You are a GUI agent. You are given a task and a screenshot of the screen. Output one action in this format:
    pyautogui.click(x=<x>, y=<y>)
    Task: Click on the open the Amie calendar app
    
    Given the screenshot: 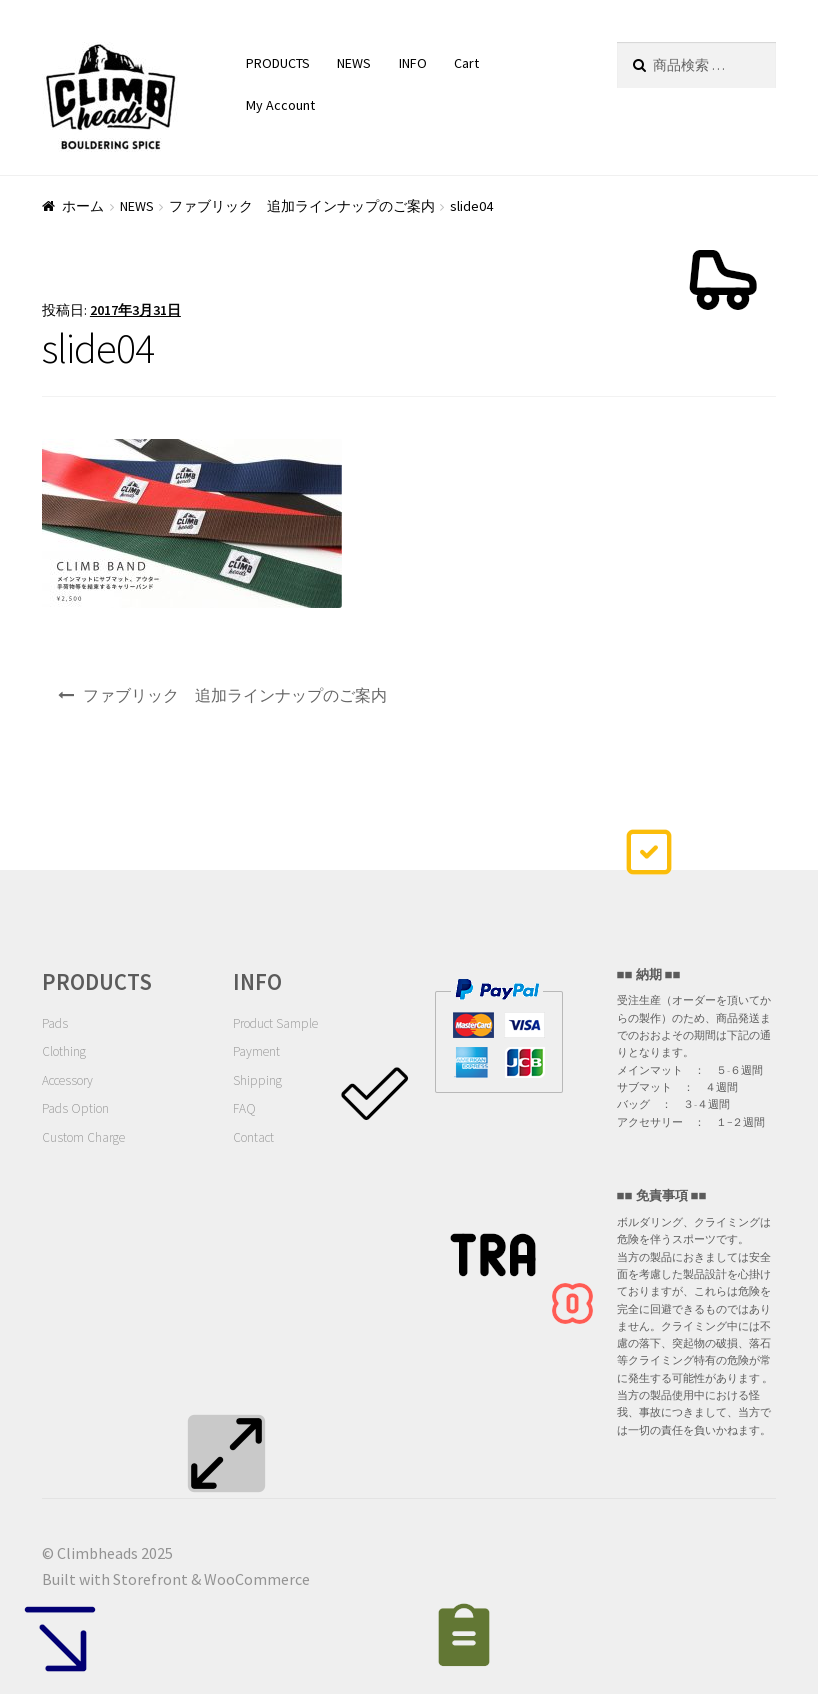 What is the action you would take?
    pyautogui.click(x=572, y=1303)
    